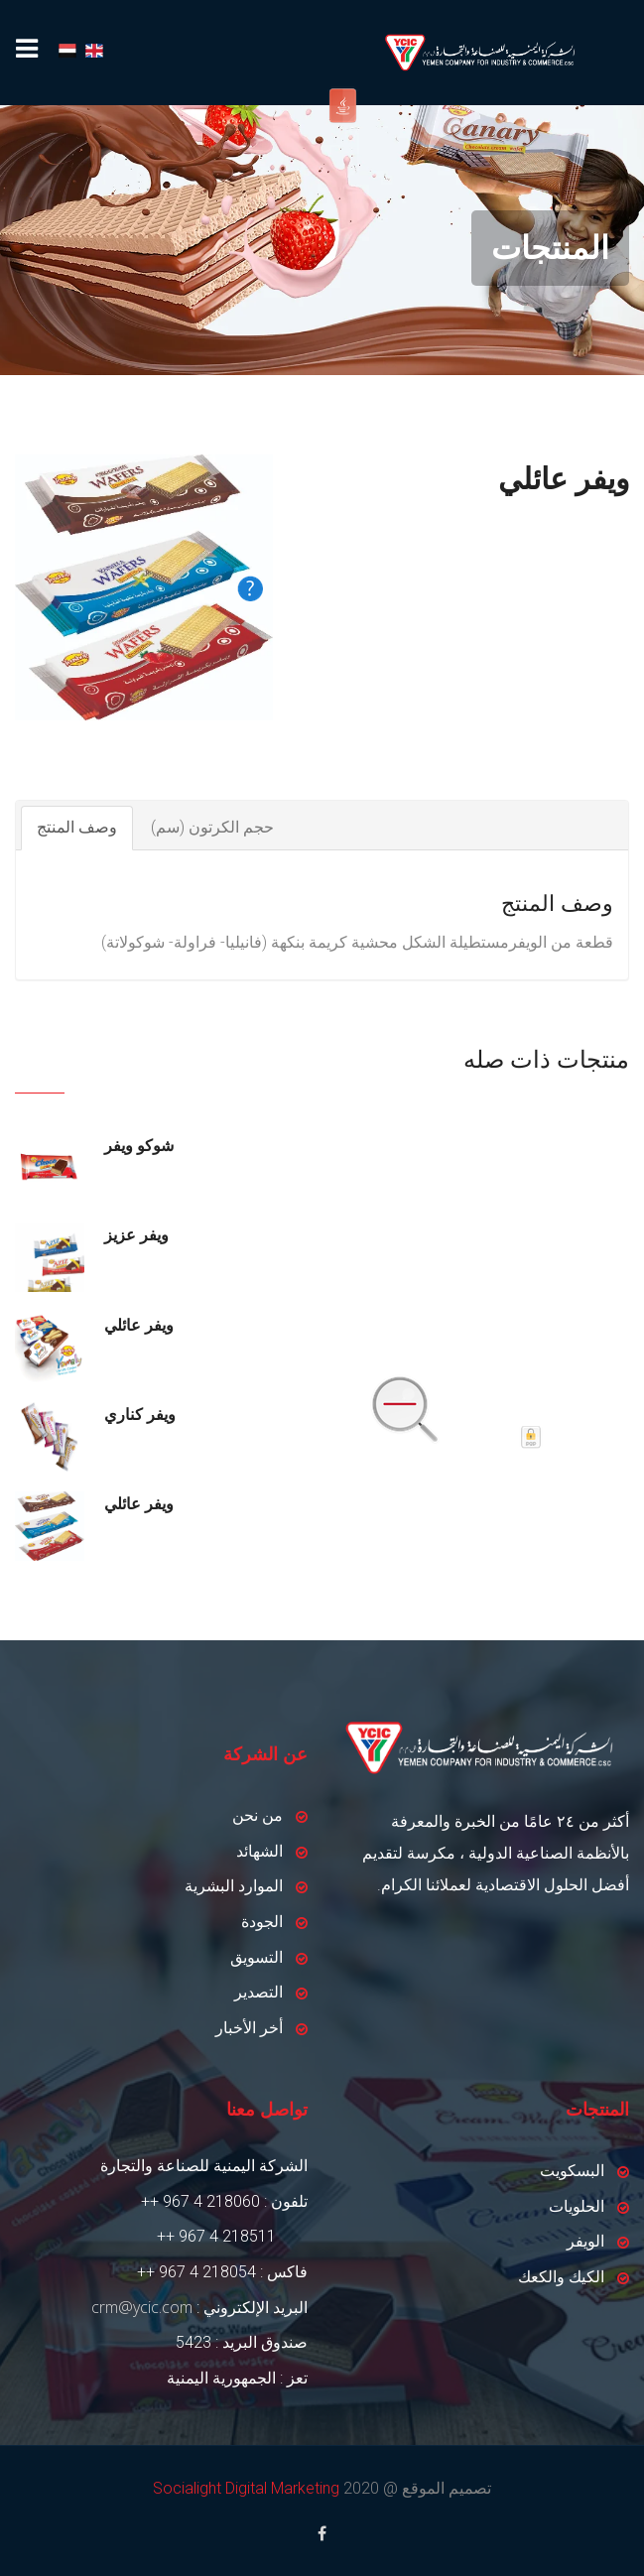 The height and width of the screenshot is (2576, 644). Describe the element at coordinates (531, 1437) in the screenshot. I see `a pgp-encrypted file` at that location.